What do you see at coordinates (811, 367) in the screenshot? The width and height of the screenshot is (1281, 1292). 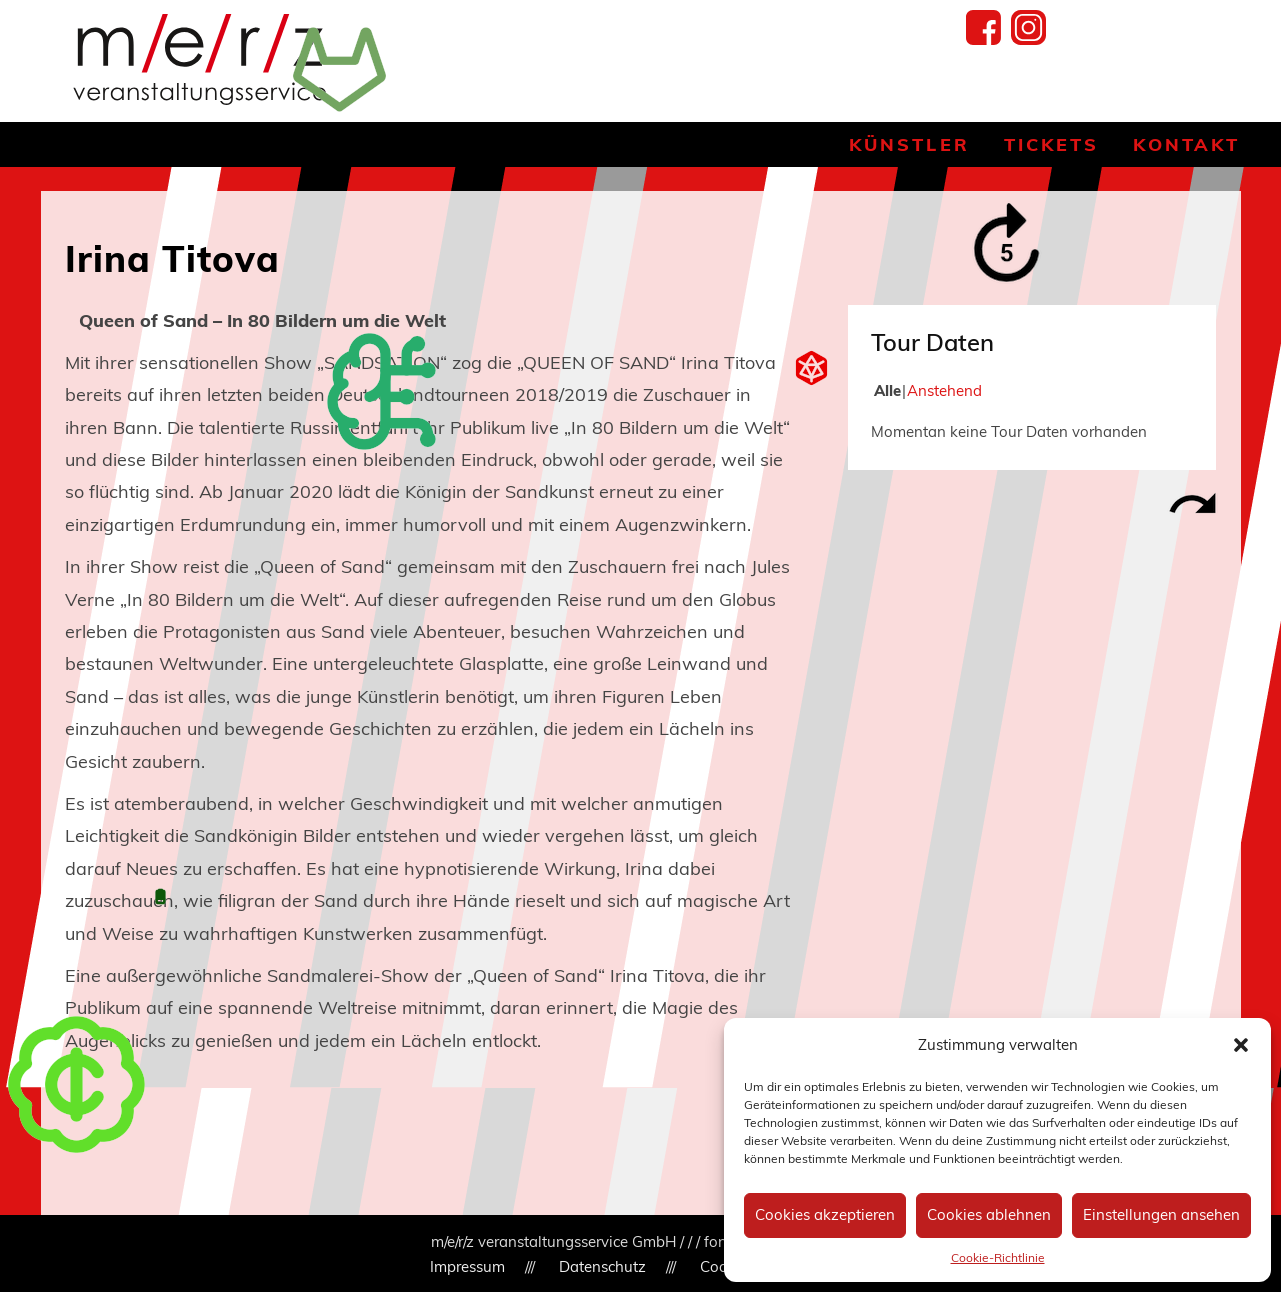 I see `access tabletop gaming or RPG features` at bounding box center [811, 367].